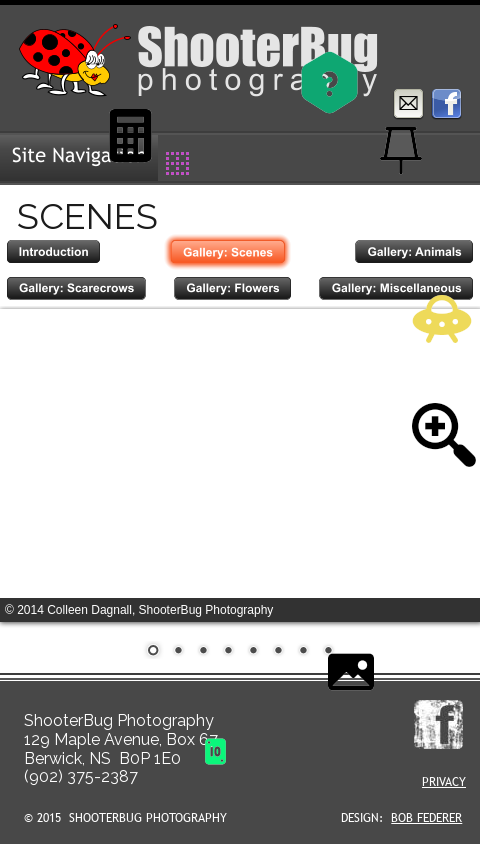 The height and width of the screenshot is (844, 480). Describe the element at coordinates (401, 148) in the screenshot. I see `pin an item to keep it visible` at that location.